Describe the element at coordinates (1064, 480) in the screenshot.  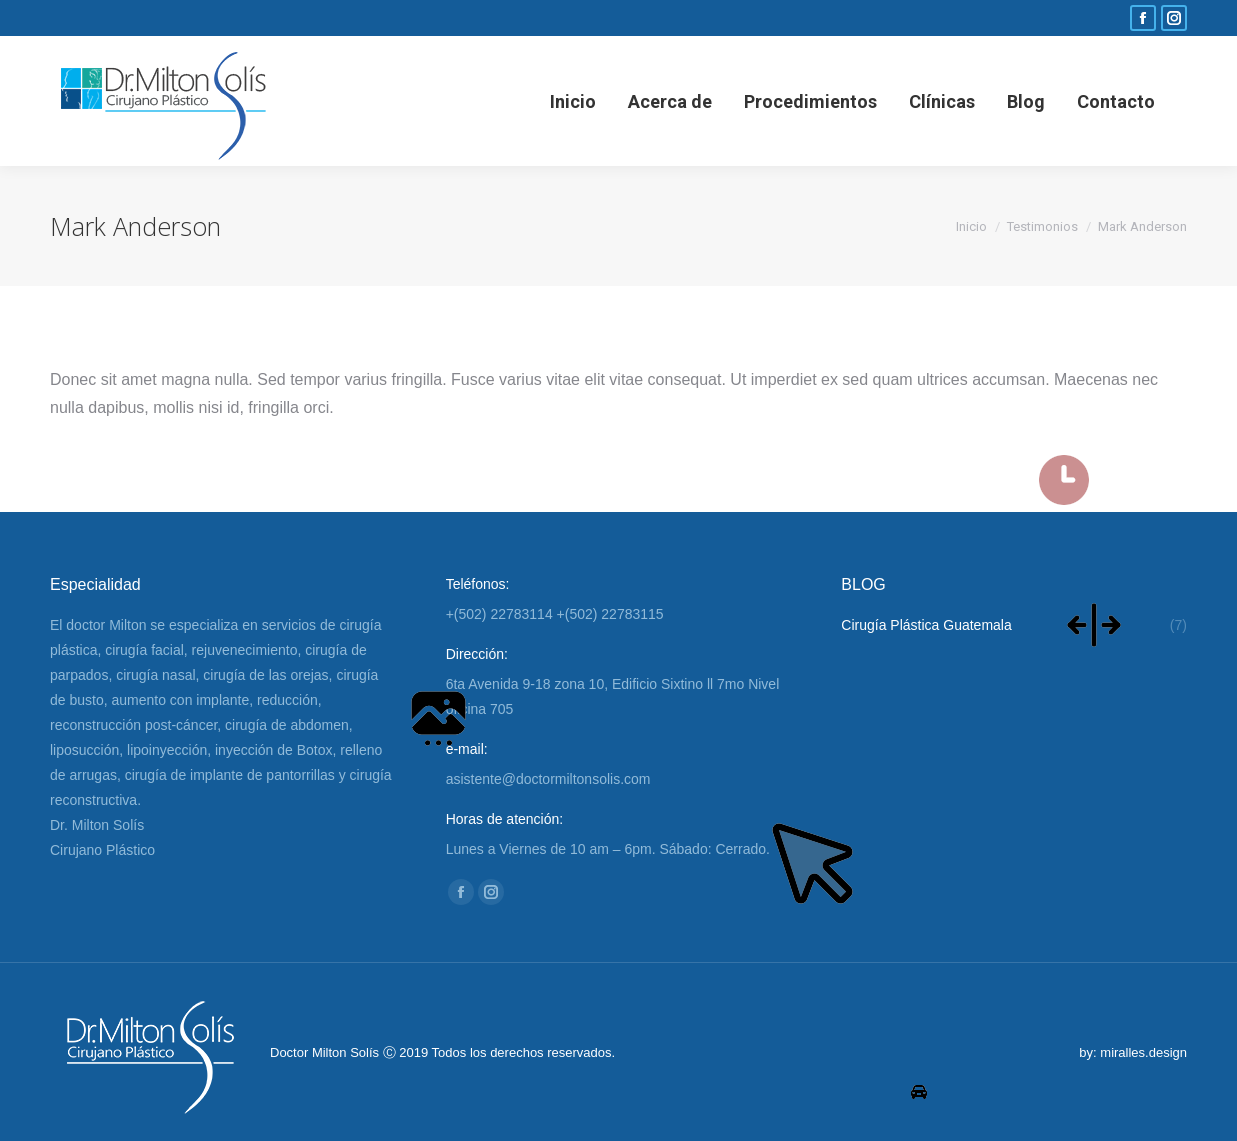
I see `view current time` at that location.